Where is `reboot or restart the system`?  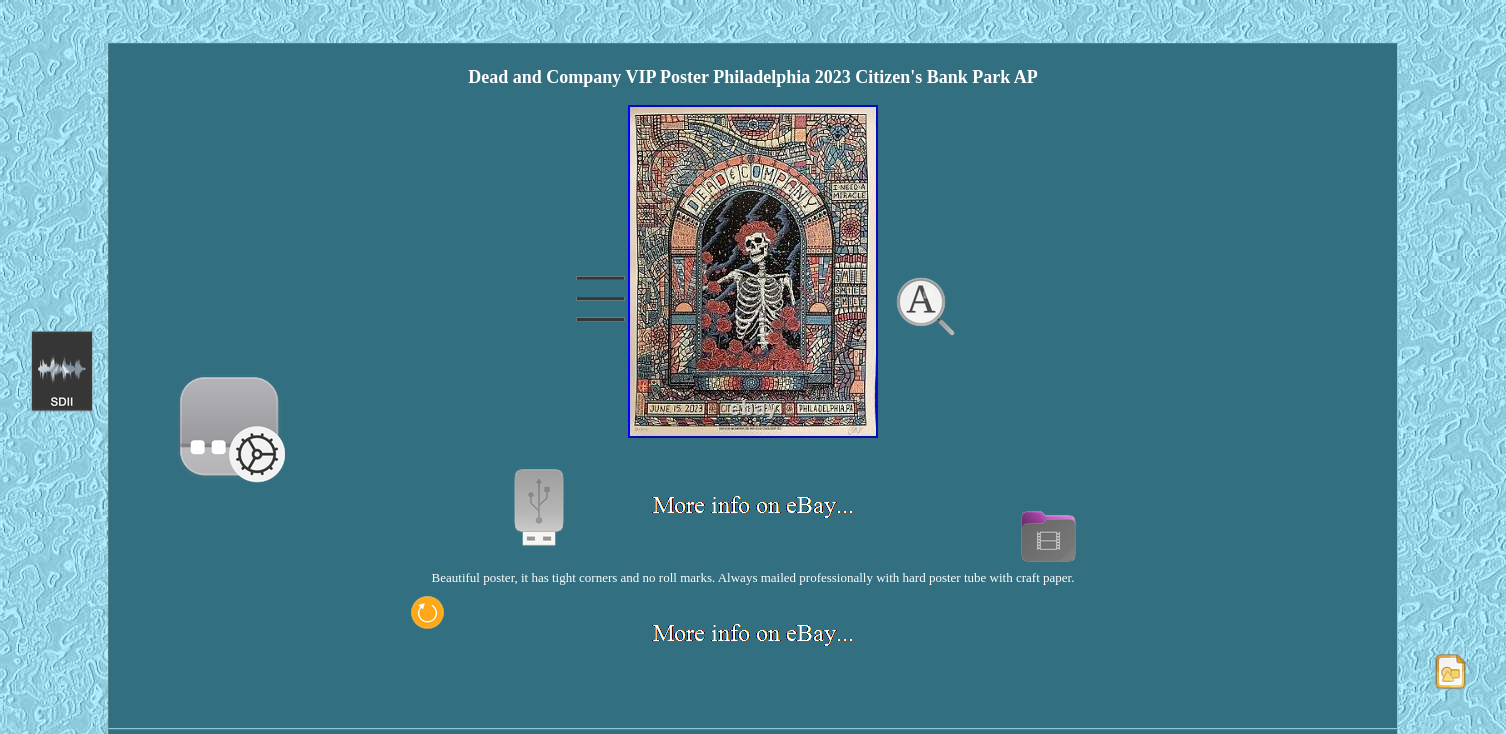
reboot or restart the system is located at coordinates (427, 612).